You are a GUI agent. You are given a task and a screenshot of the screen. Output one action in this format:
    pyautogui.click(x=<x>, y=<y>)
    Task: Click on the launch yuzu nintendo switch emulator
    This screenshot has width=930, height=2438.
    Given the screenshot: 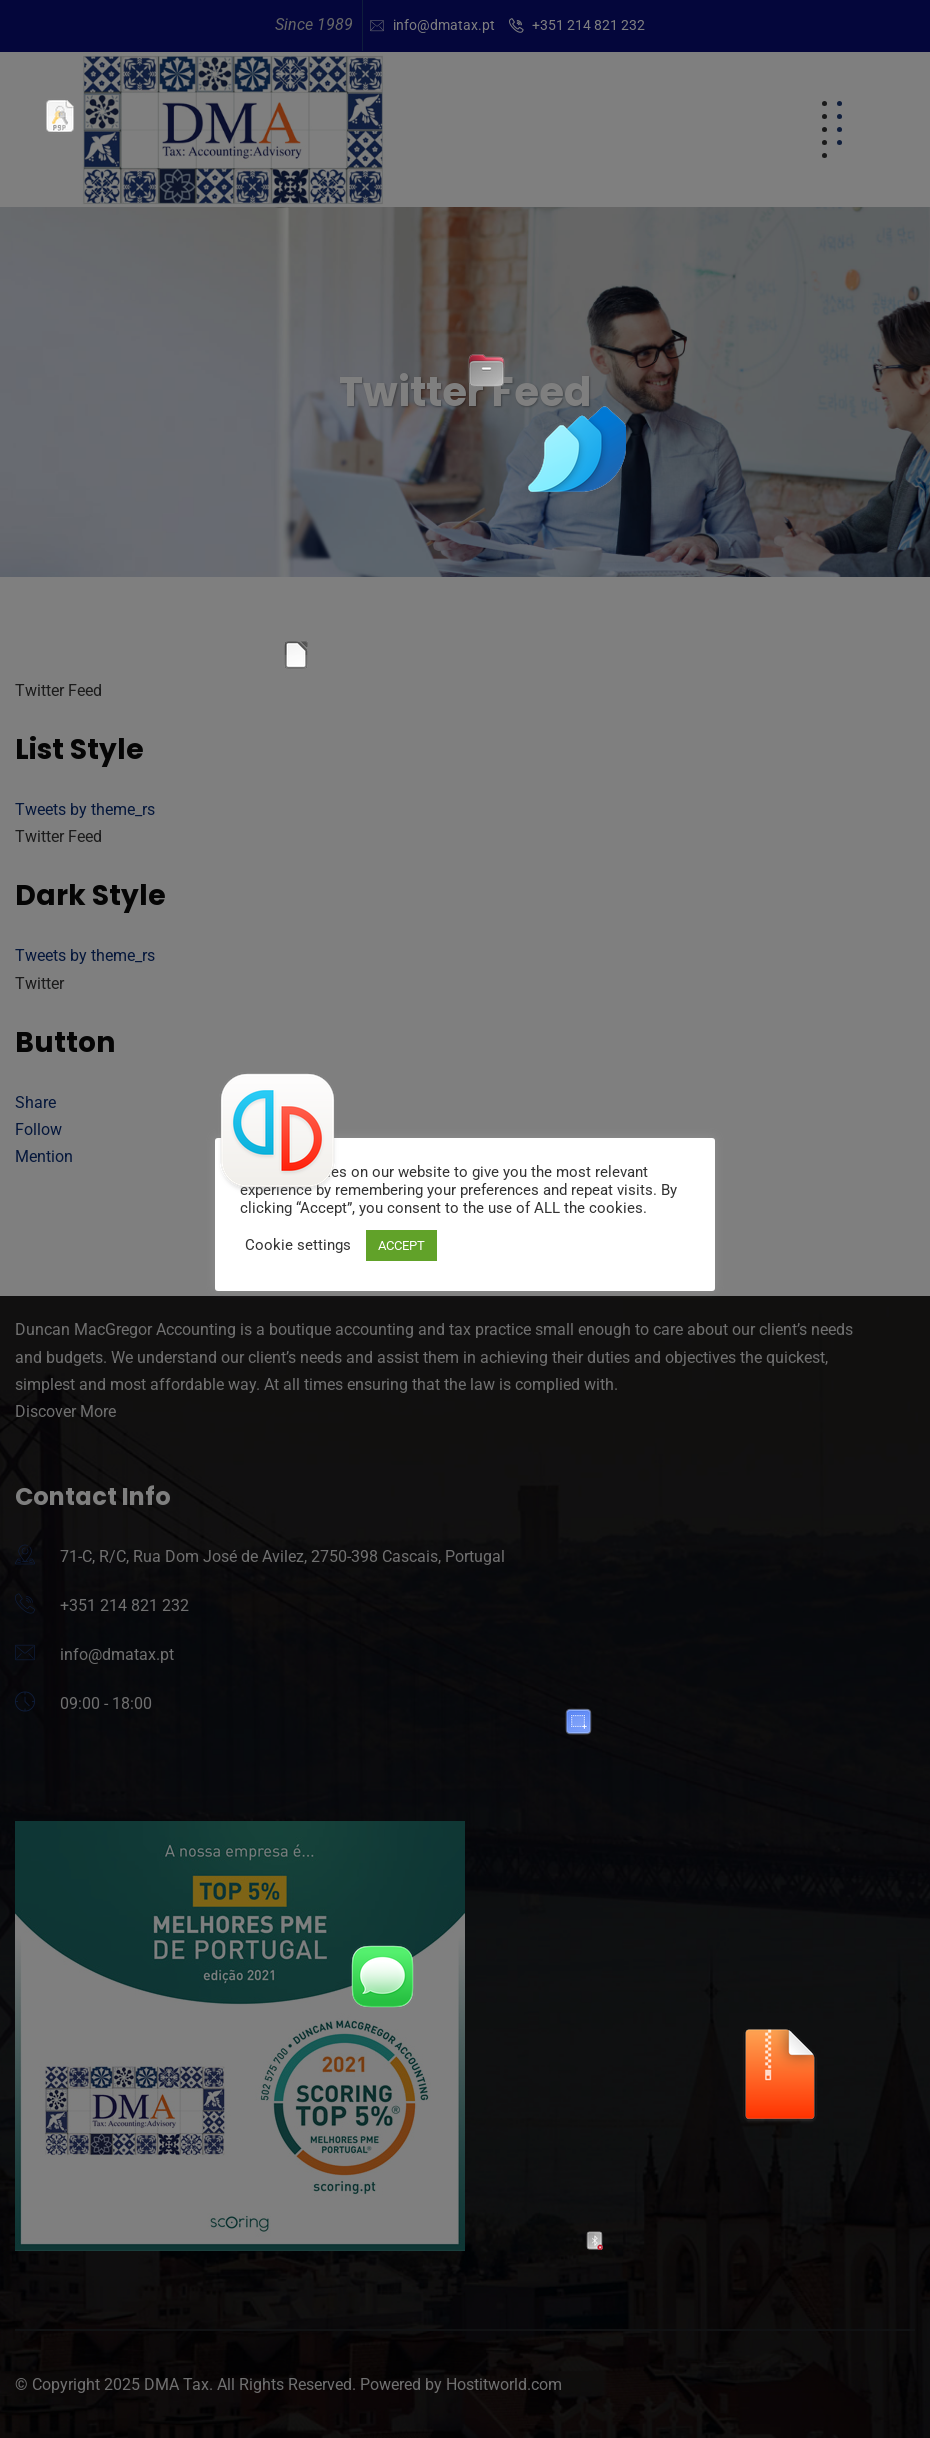 What is the action you would take?
    pyautogui.click(x=277, y=1130)
    